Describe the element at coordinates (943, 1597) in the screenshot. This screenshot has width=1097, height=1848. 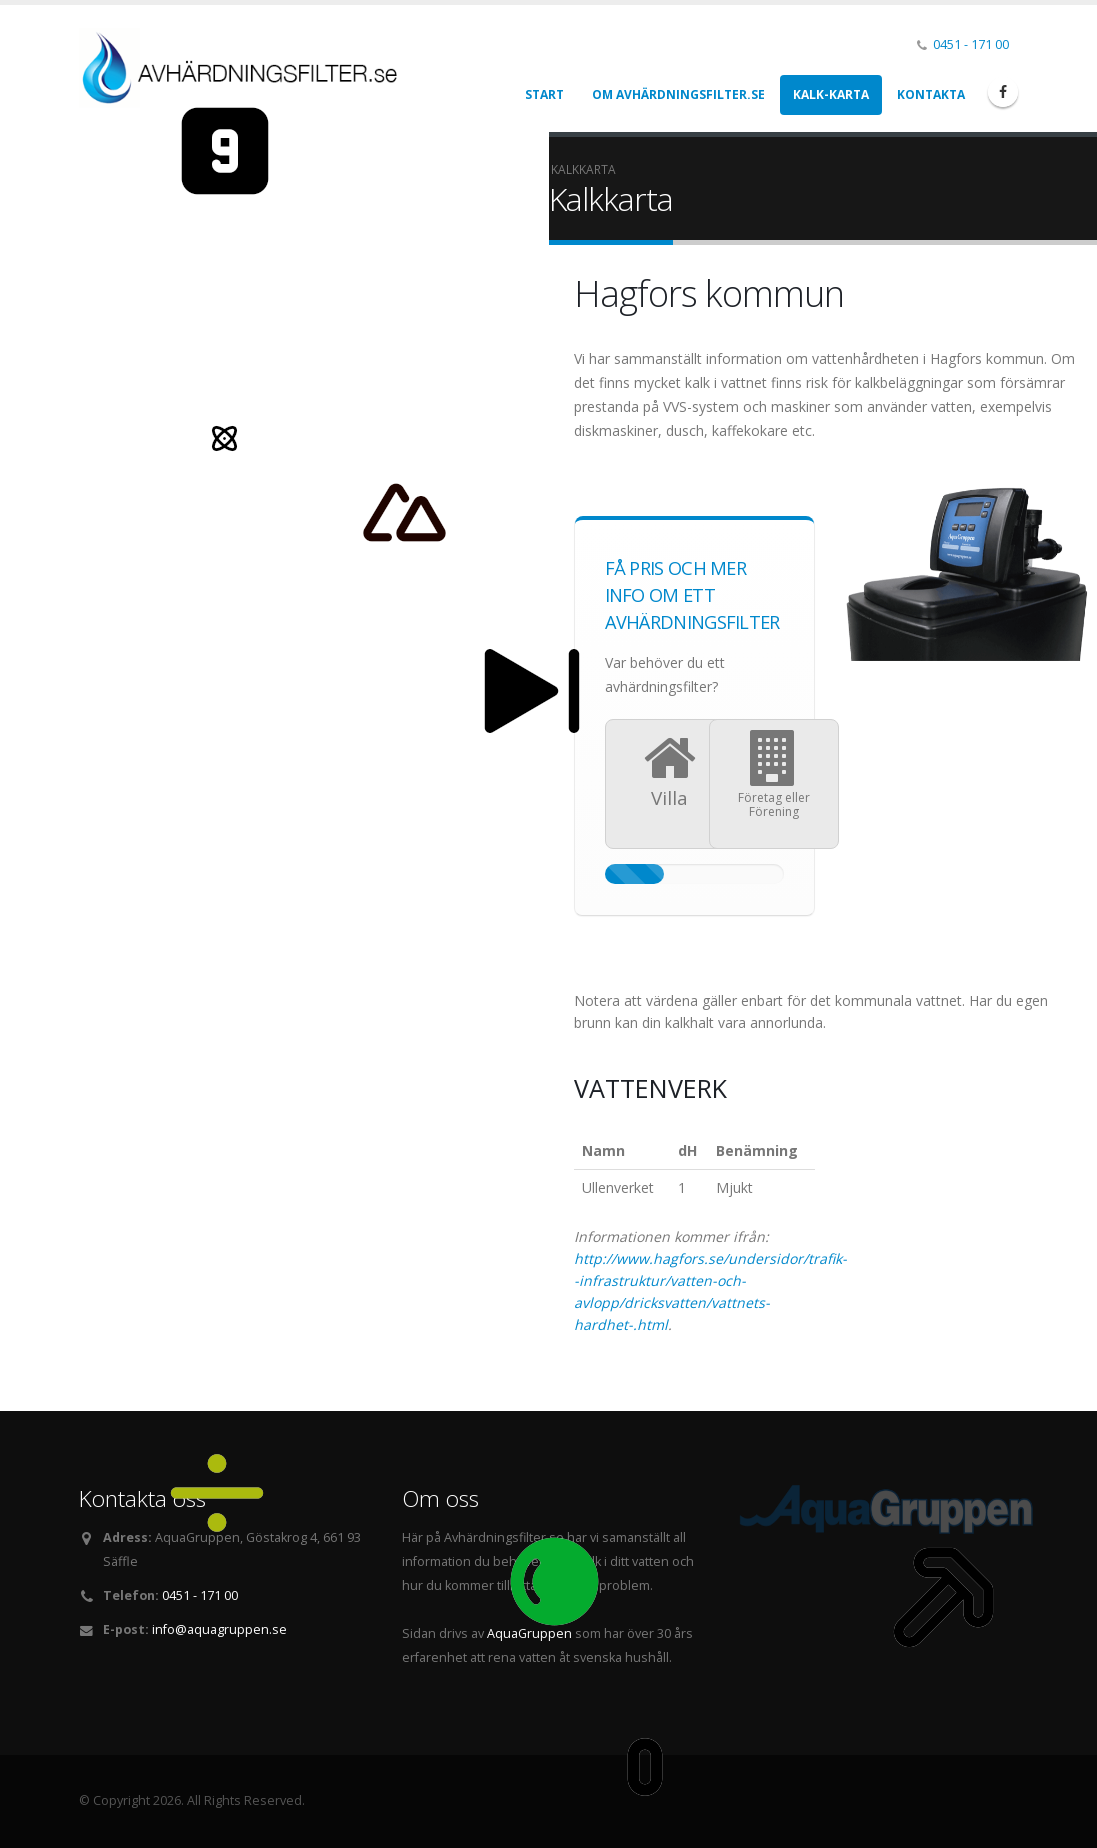
I see `select or pick an item from a list` at that location.